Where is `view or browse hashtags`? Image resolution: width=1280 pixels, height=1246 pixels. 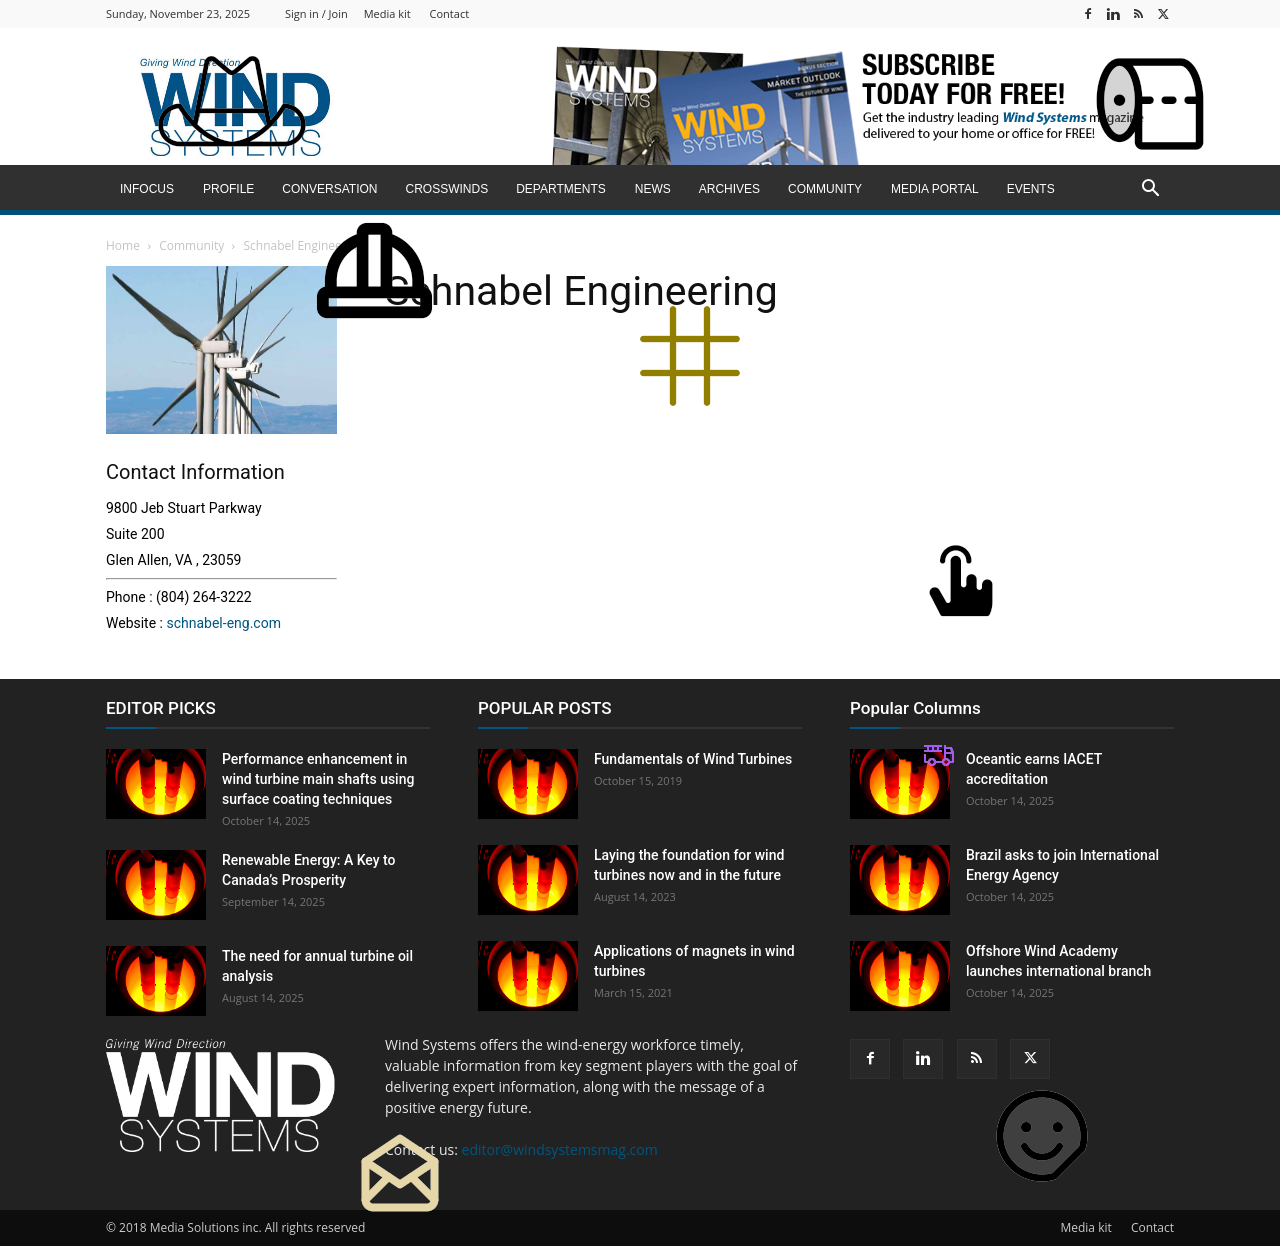
view or browse hashtags is located at coordinates (690, 356).